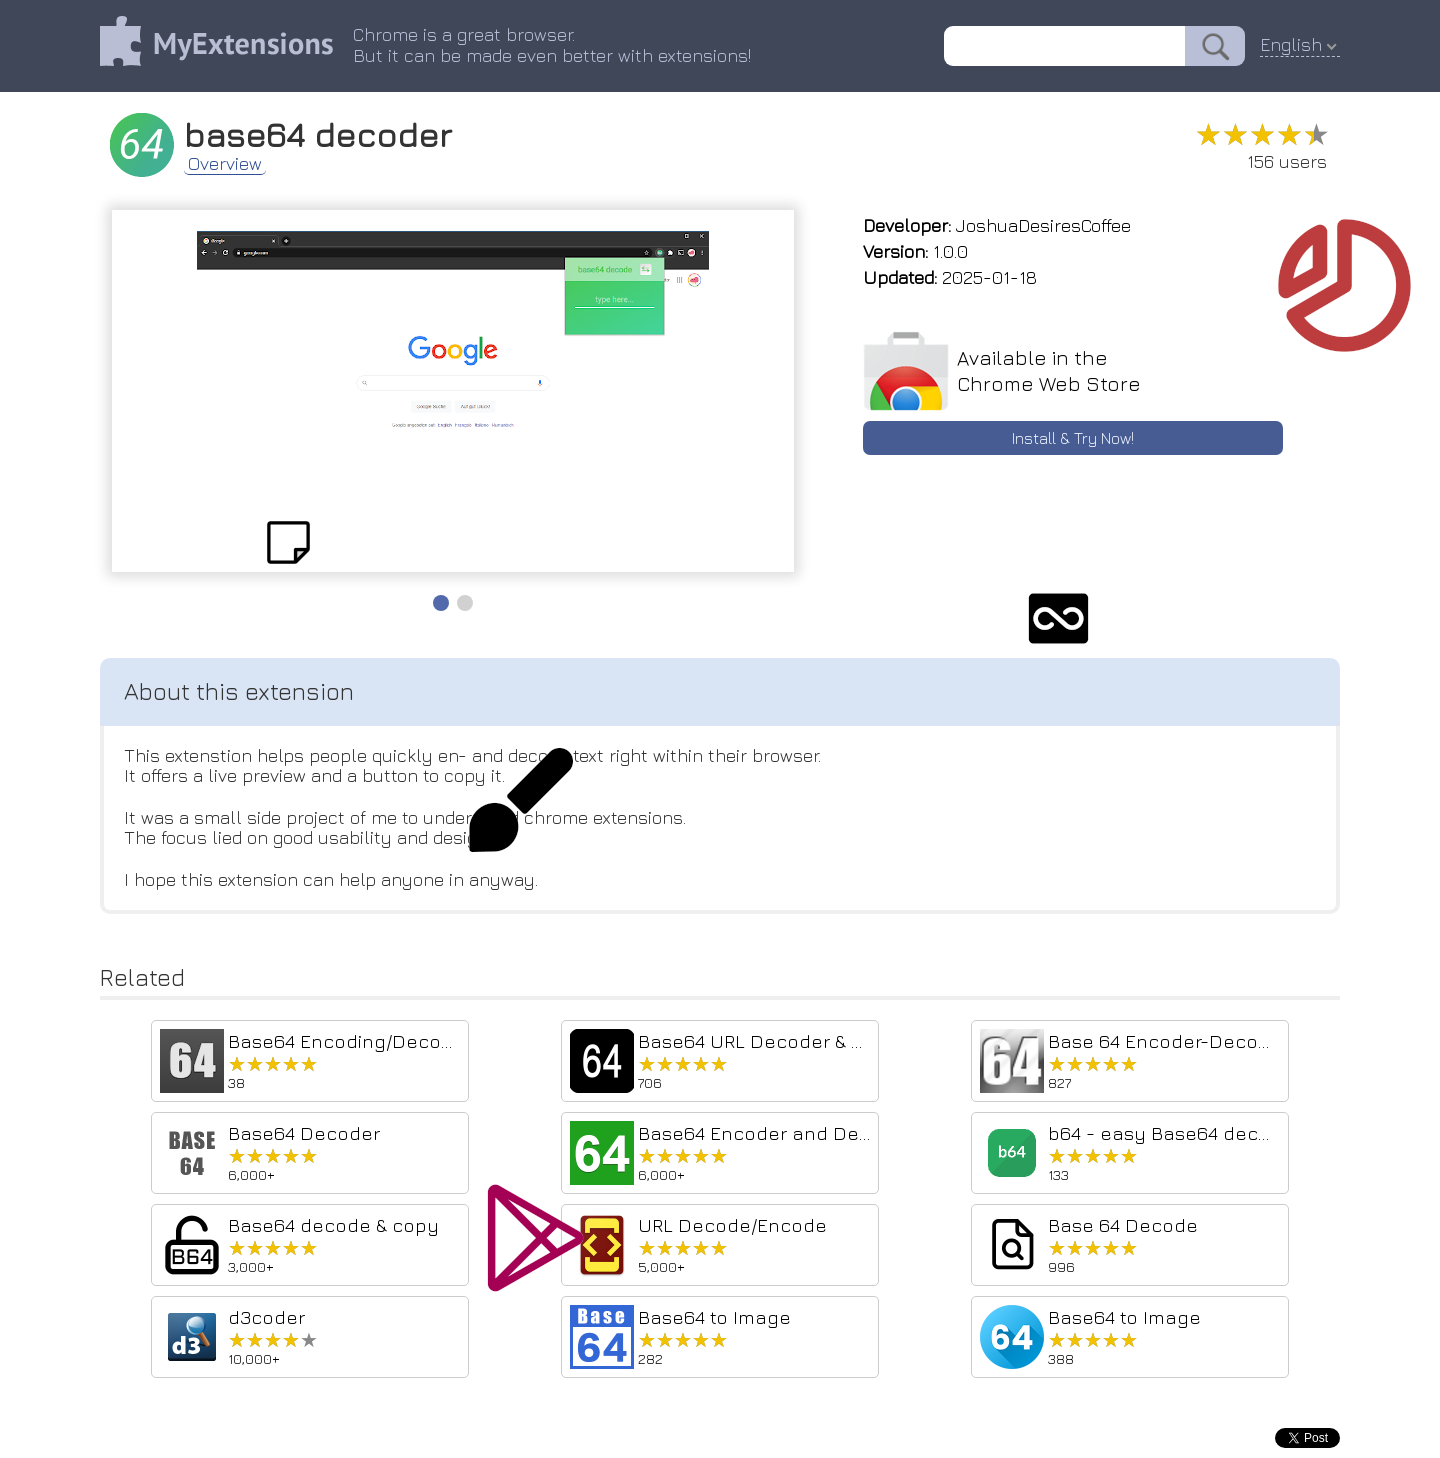  Describe the element at coordinates (526, 1238) in the screenshot. I see `open google play store` at that location.